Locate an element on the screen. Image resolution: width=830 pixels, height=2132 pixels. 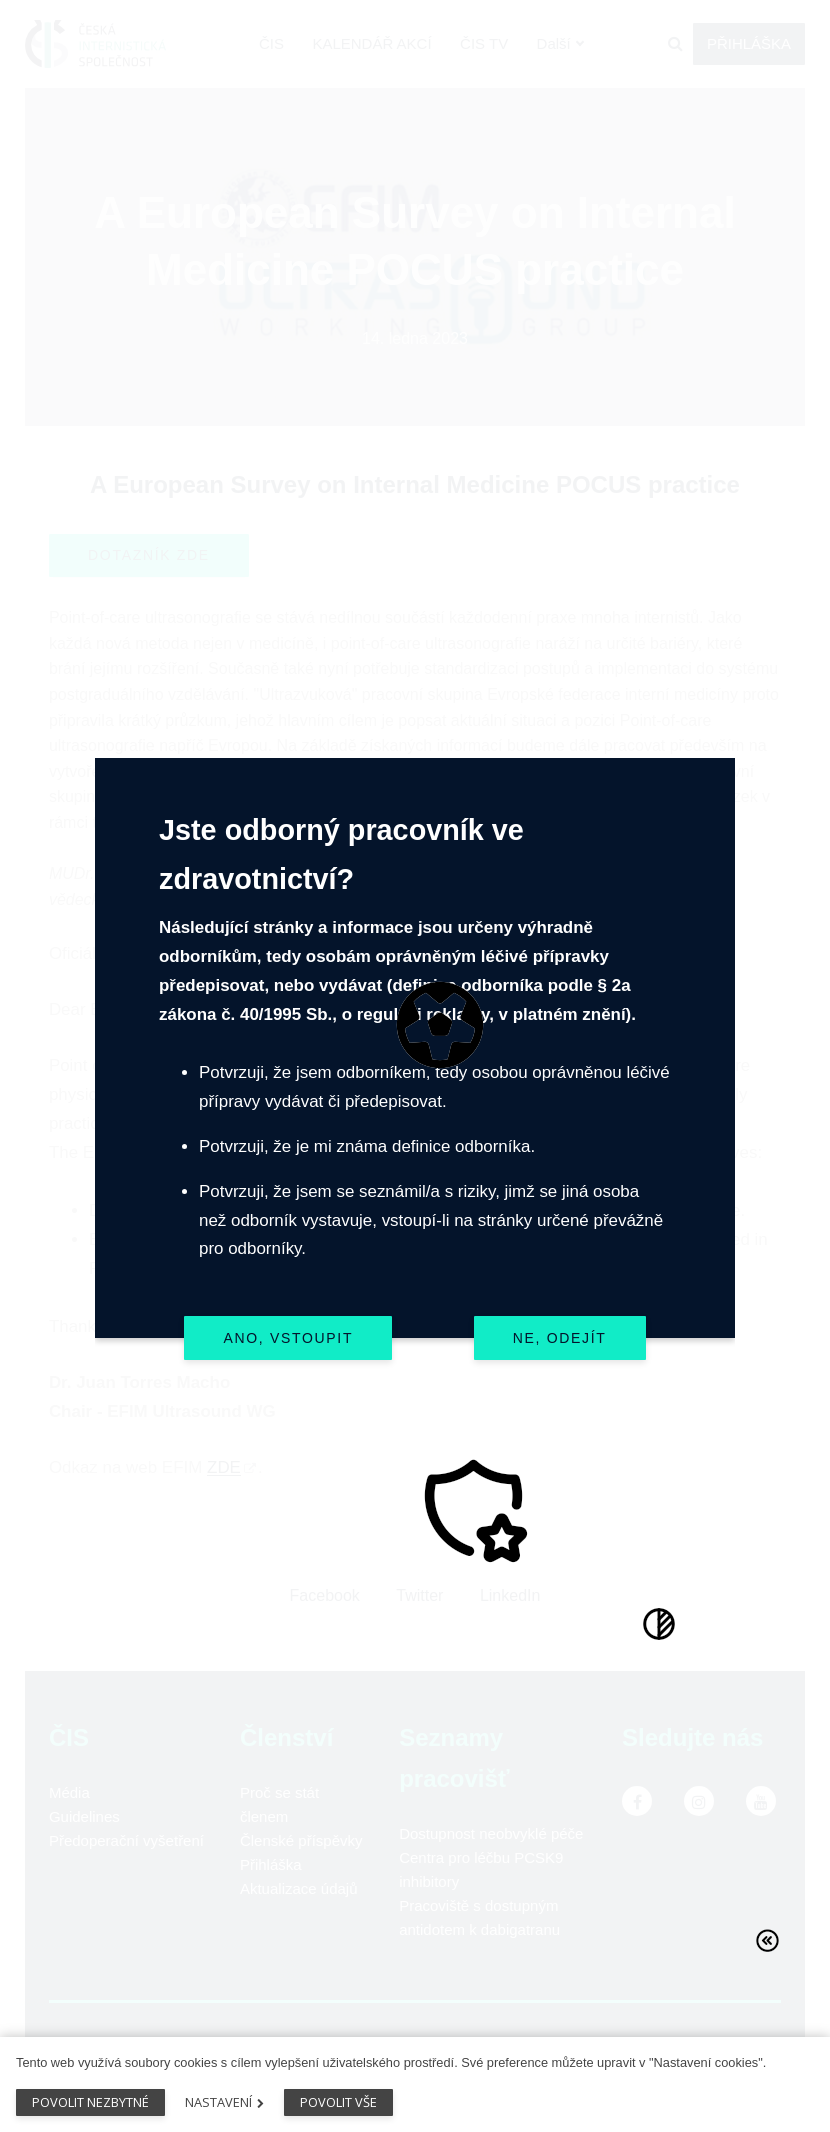
adjust display contrast settings is located at coordinates (659, 1624).